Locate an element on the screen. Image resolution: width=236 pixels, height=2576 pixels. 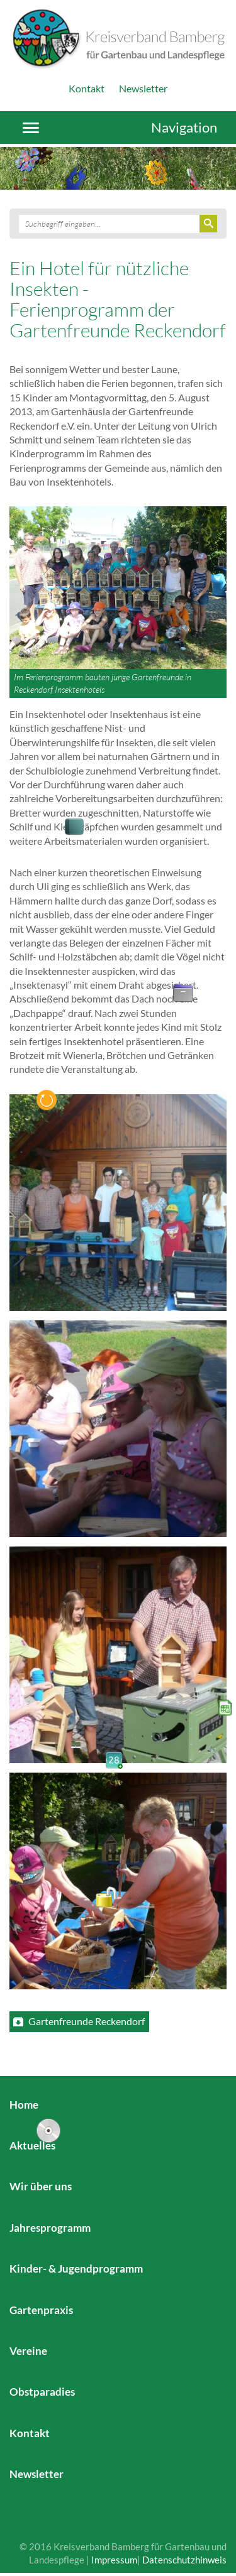
open a spreadsheet template file is located at coordinates (225, 1707).